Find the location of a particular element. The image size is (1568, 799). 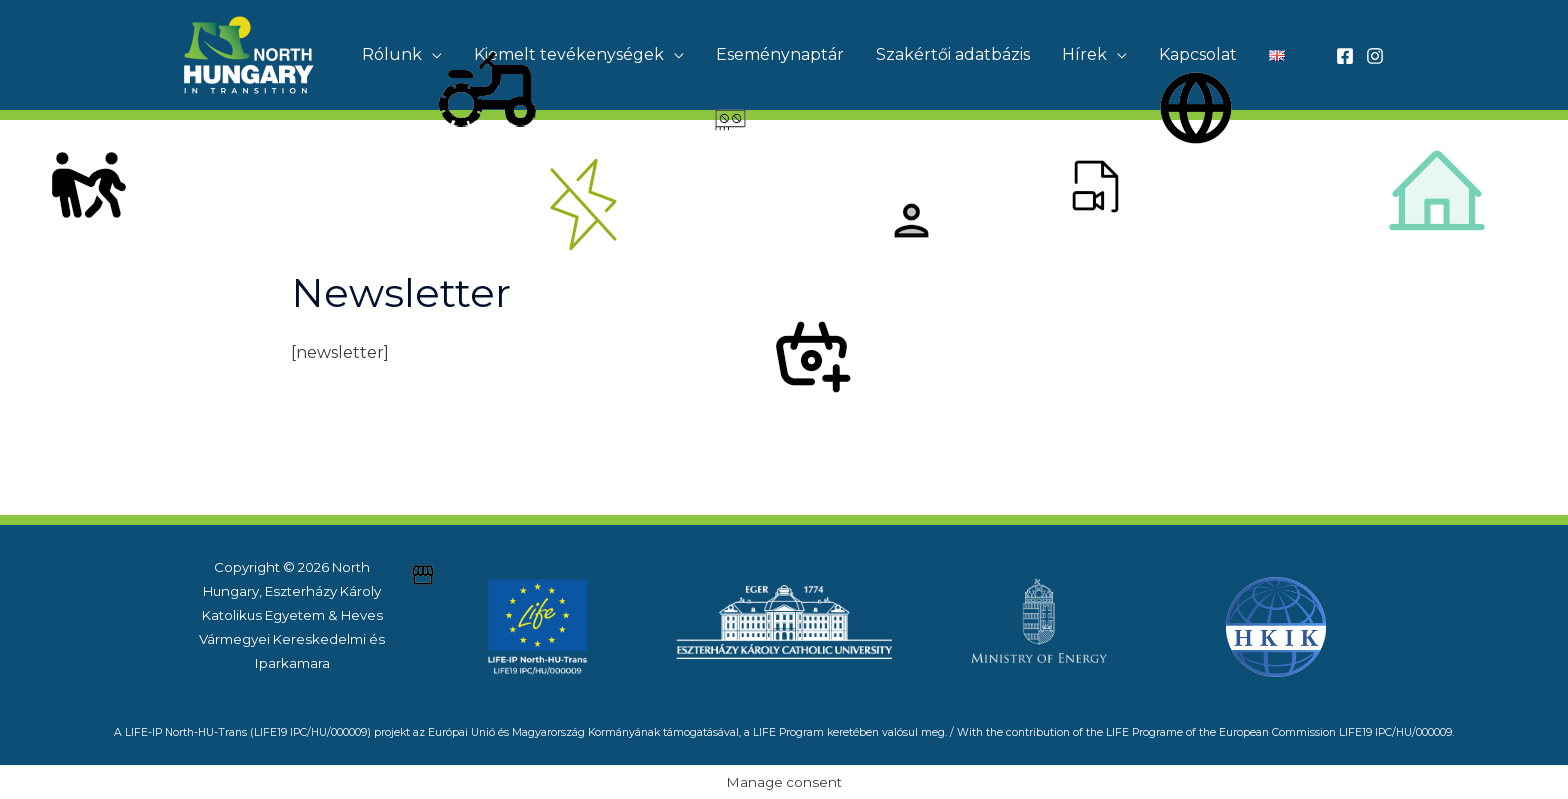

open a video file is located at coordinates (1096, 186).